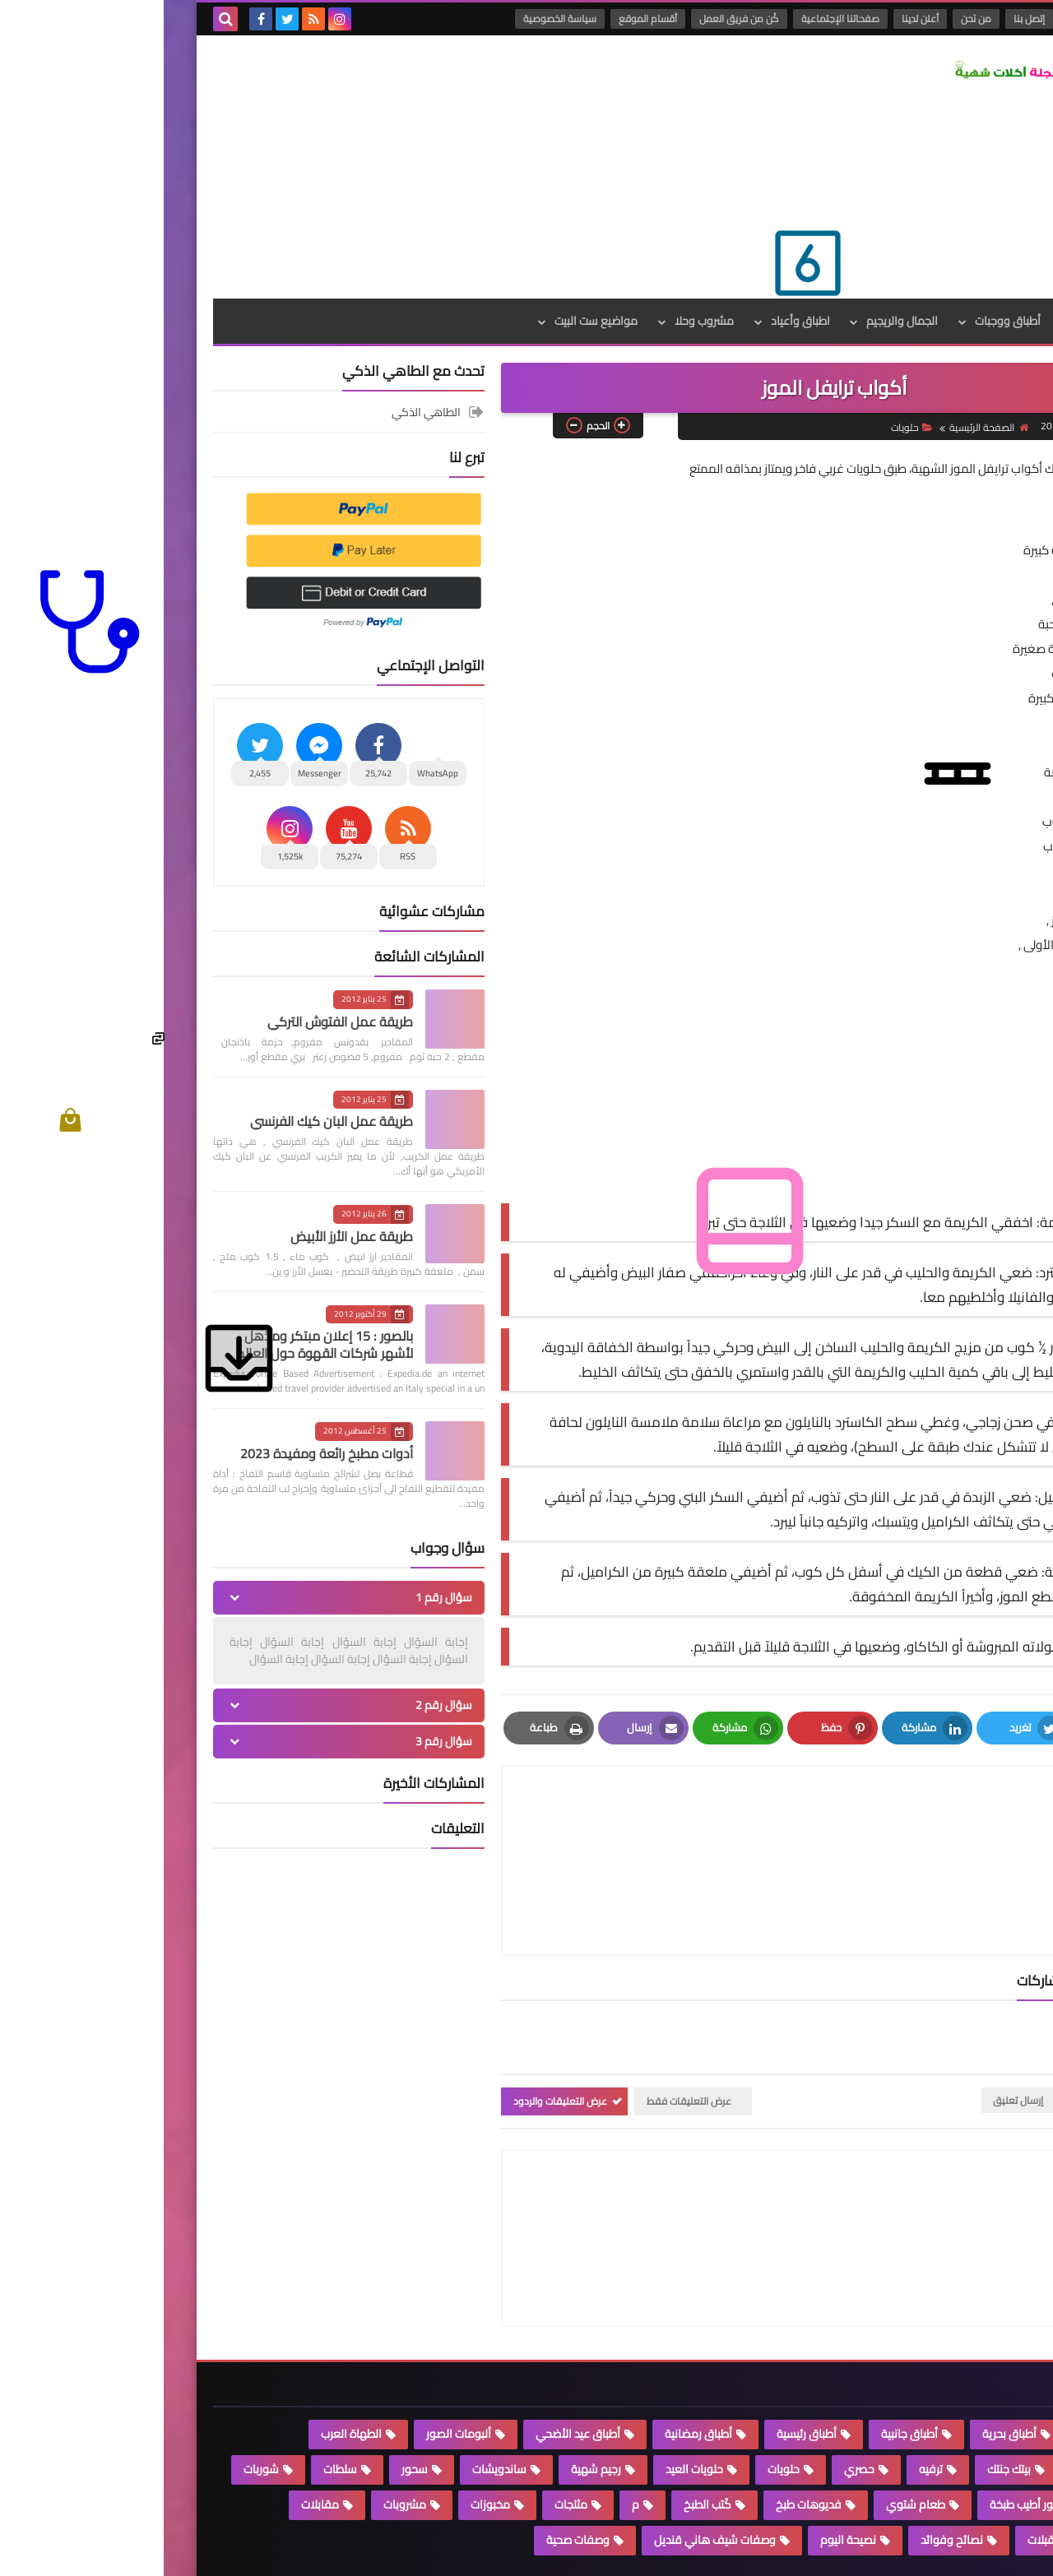 The width and height of the screenshot is (1053, 2576). What do you see at coordinates (958, 755) in the screenshot?
I see `view warehouse inventory` at bounding box center [958, 755].